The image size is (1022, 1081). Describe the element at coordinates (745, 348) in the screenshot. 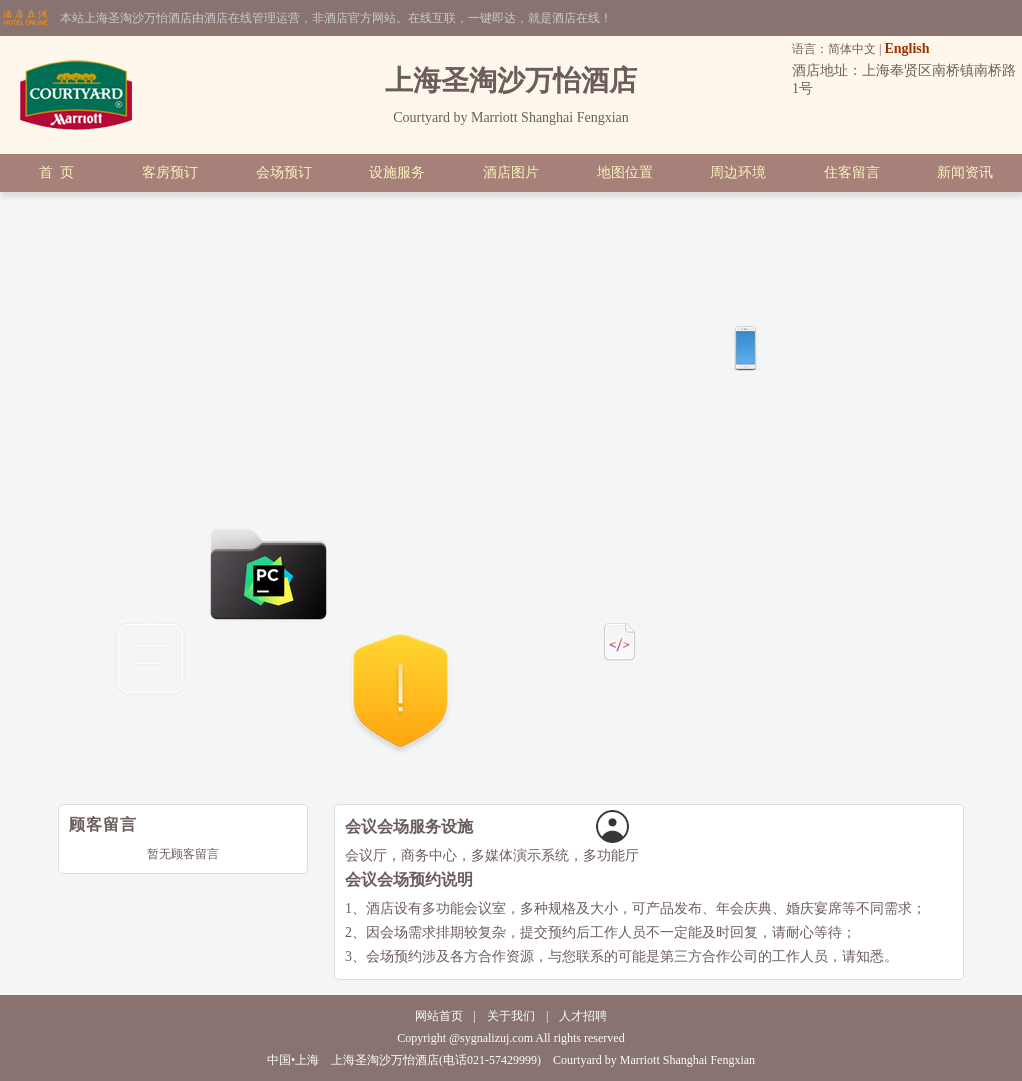

I see `connected iPhone device` at that location.